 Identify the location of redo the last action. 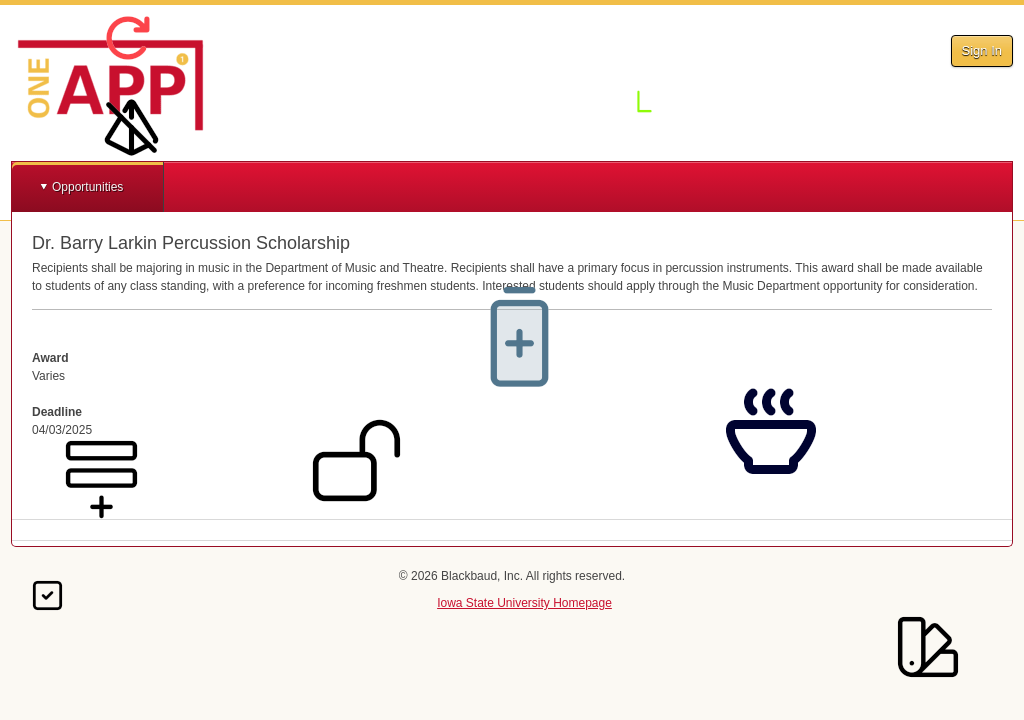
(128, 38).